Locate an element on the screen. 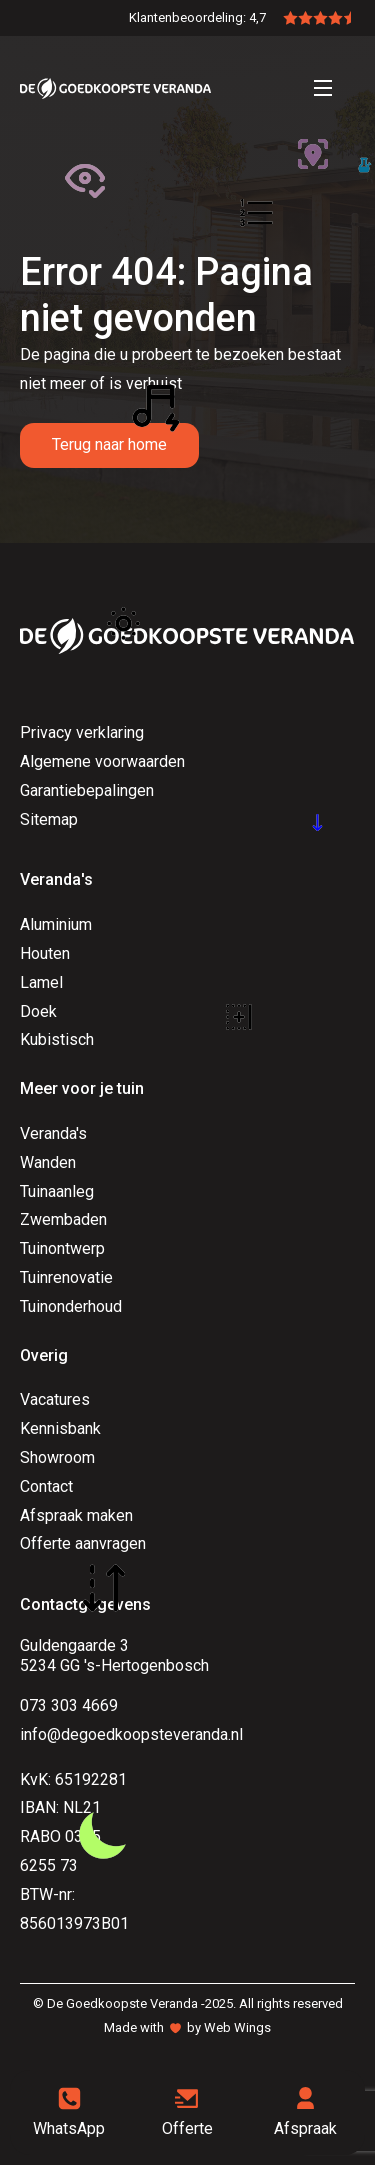  scroll down or view more content is located at coordinates (317, 822).